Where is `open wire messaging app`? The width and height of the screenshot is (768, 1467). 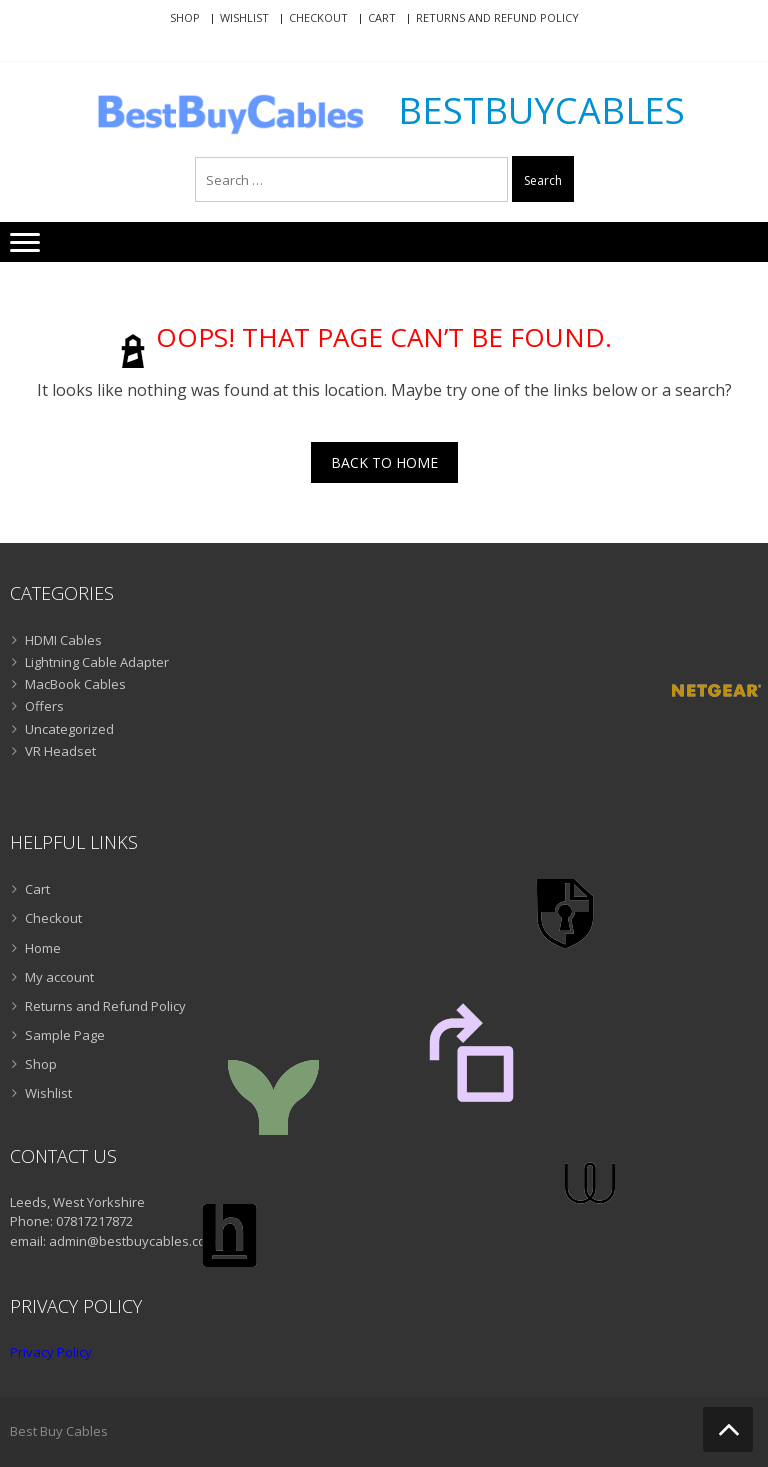
open wire messaging app is located at coordinates (590, 1183).